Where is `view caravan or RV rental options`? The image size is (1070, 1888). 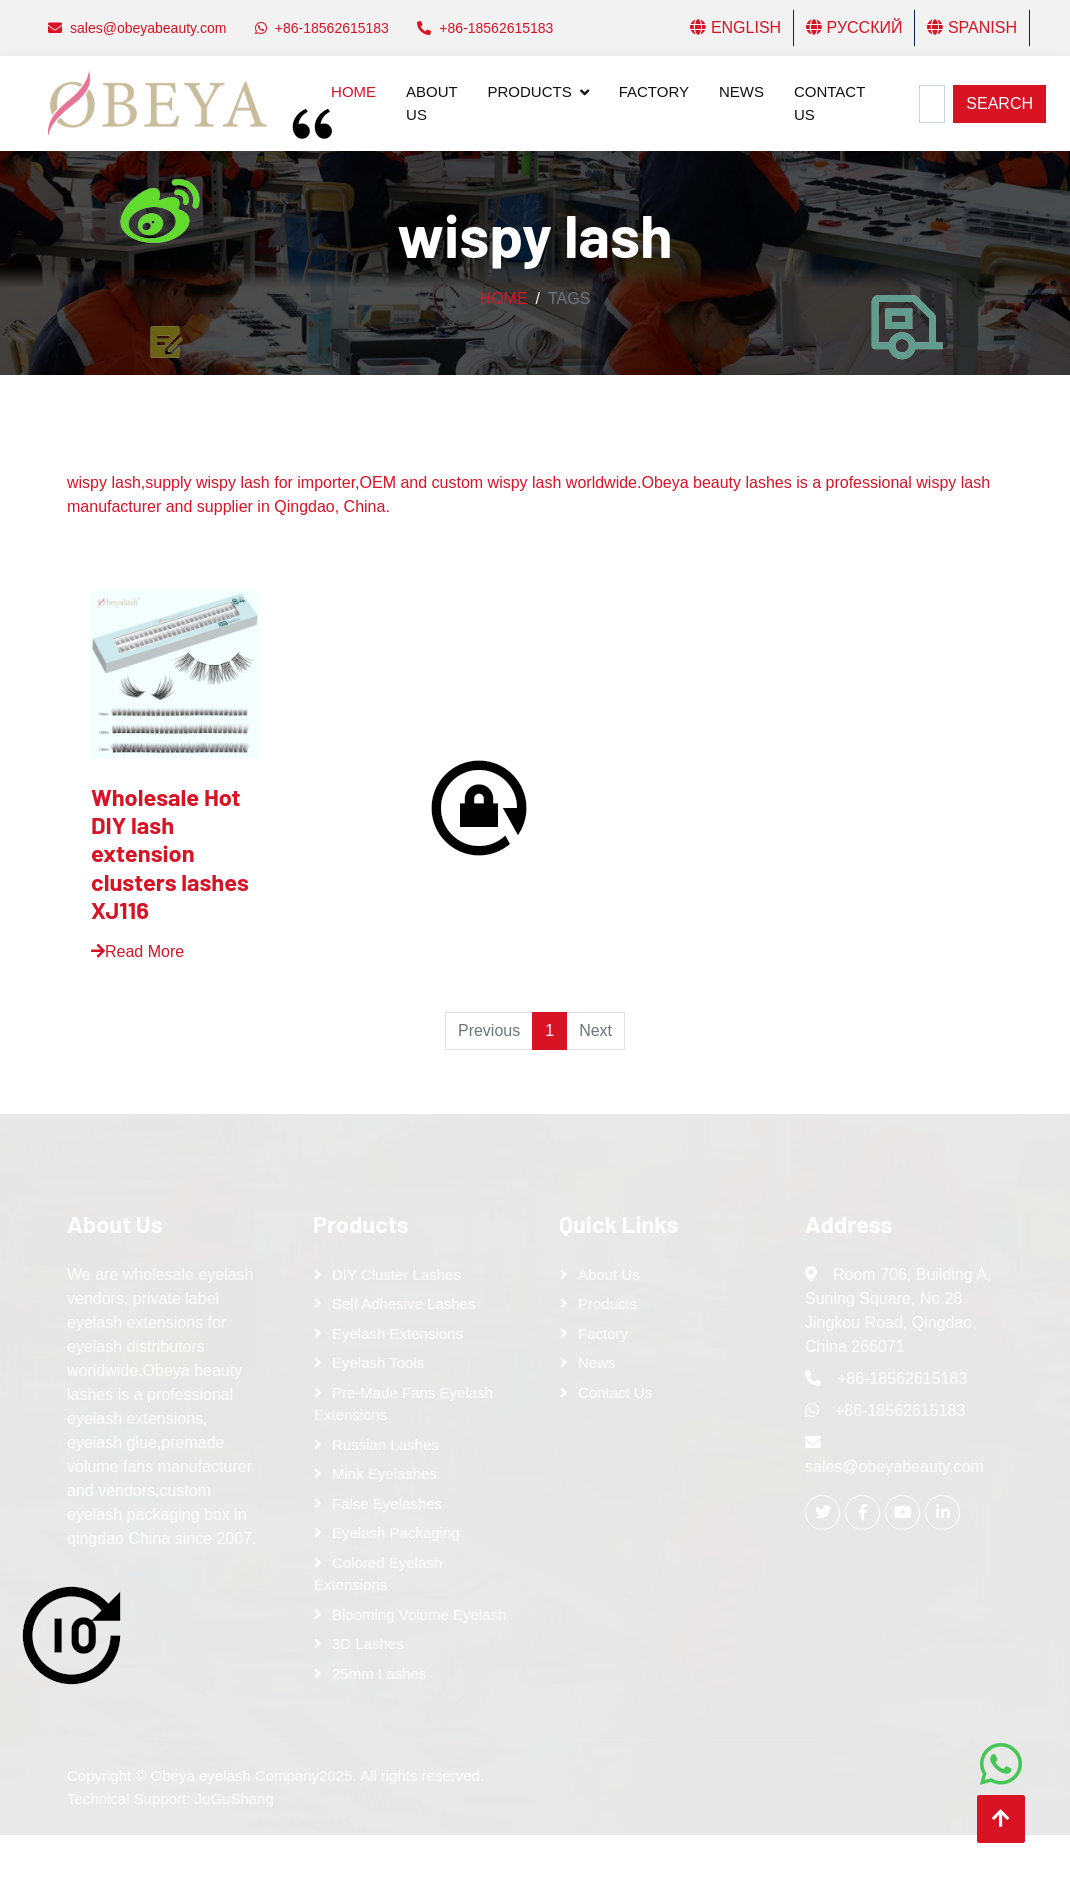
view caravan or RV rental options is located at coordinates (905, 325).